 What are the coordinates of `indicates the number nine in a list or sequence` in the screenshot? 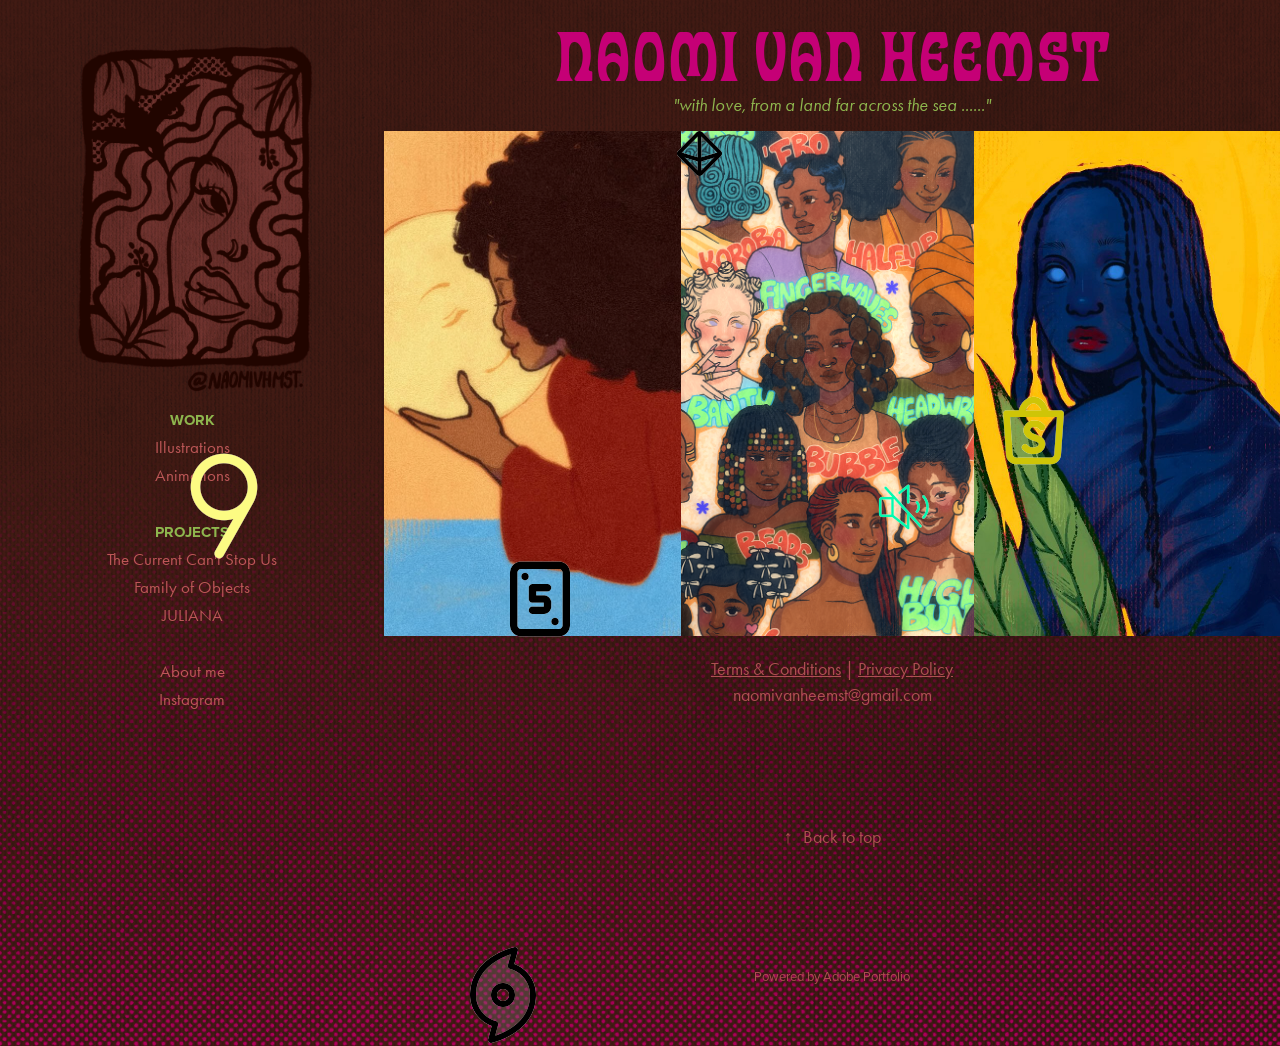 It's located at (224, 506).